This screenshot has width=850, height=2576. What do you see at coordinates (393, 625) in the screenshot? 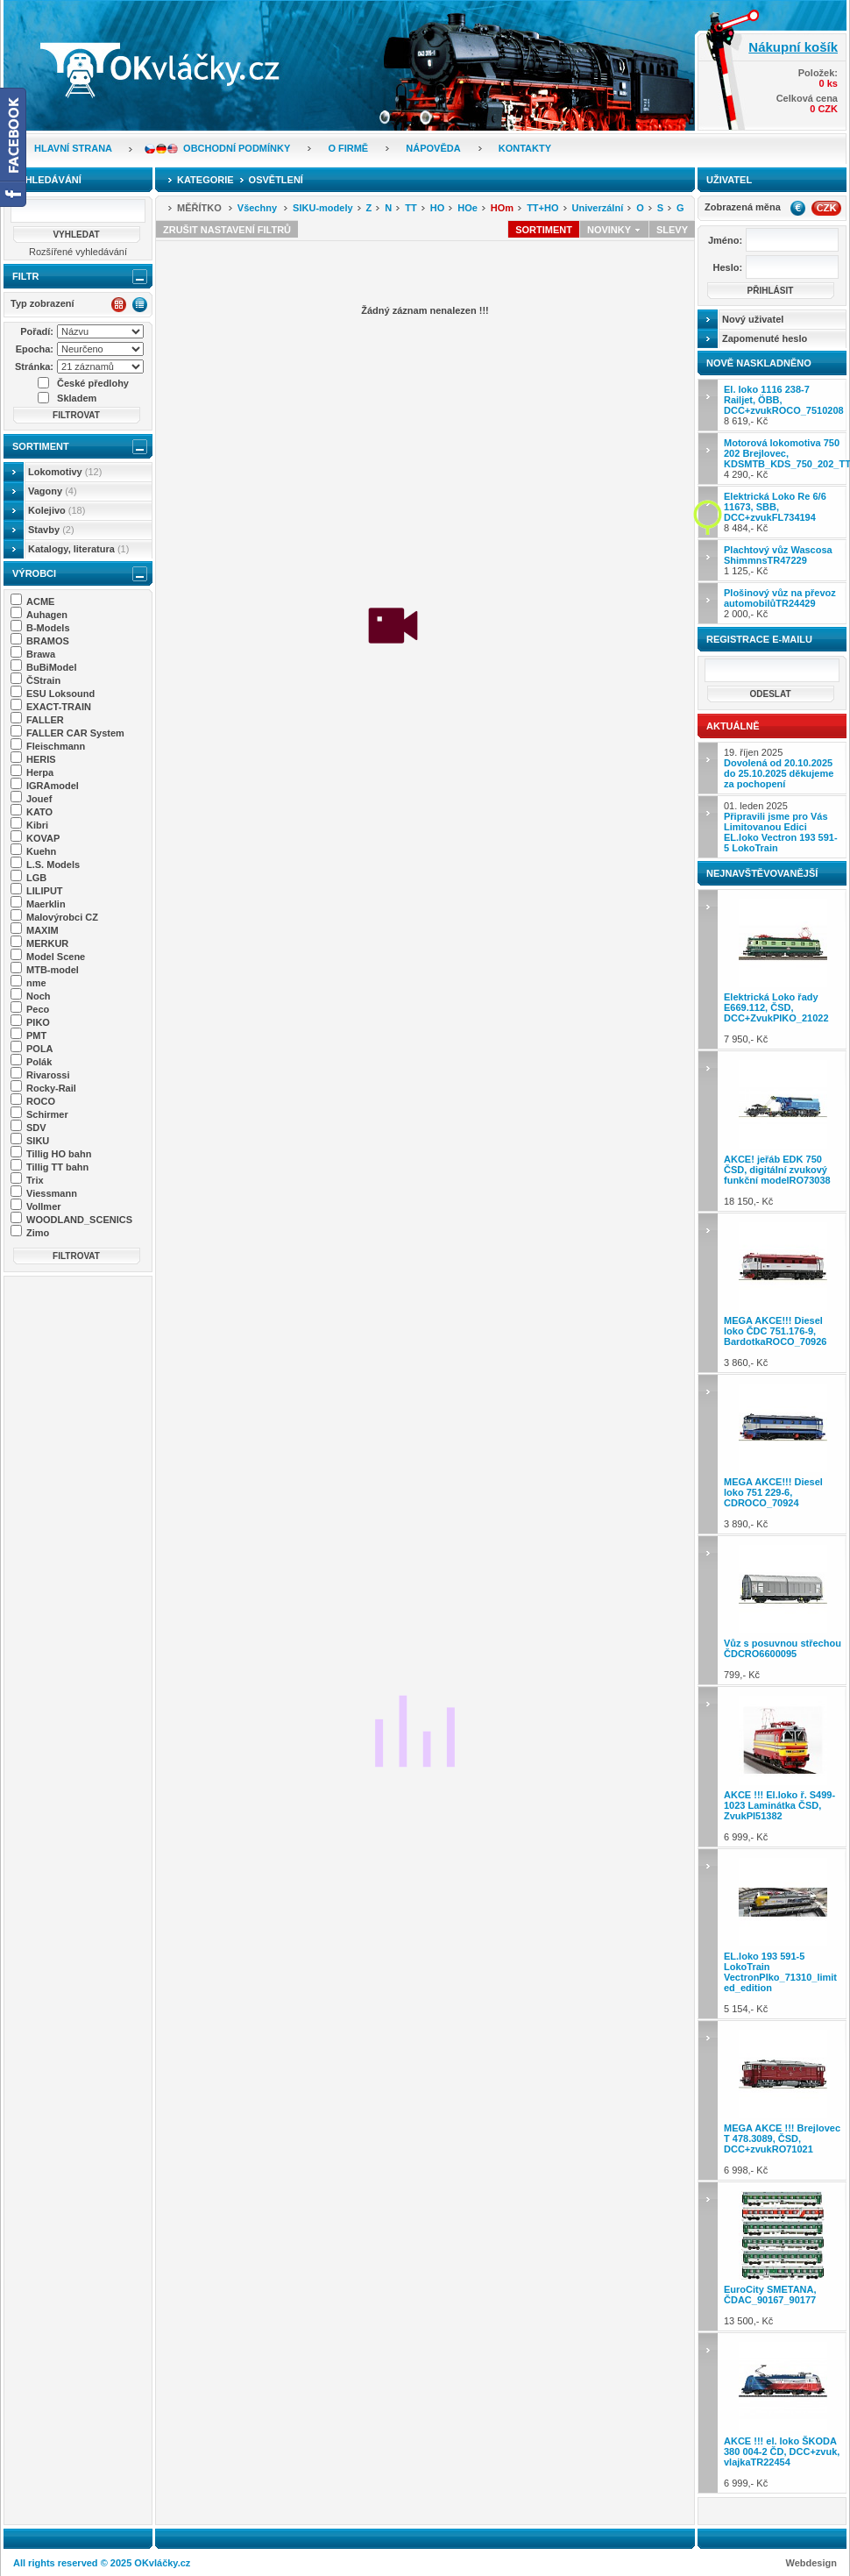
I see `start recording a video` at bounding box center [393, 625].